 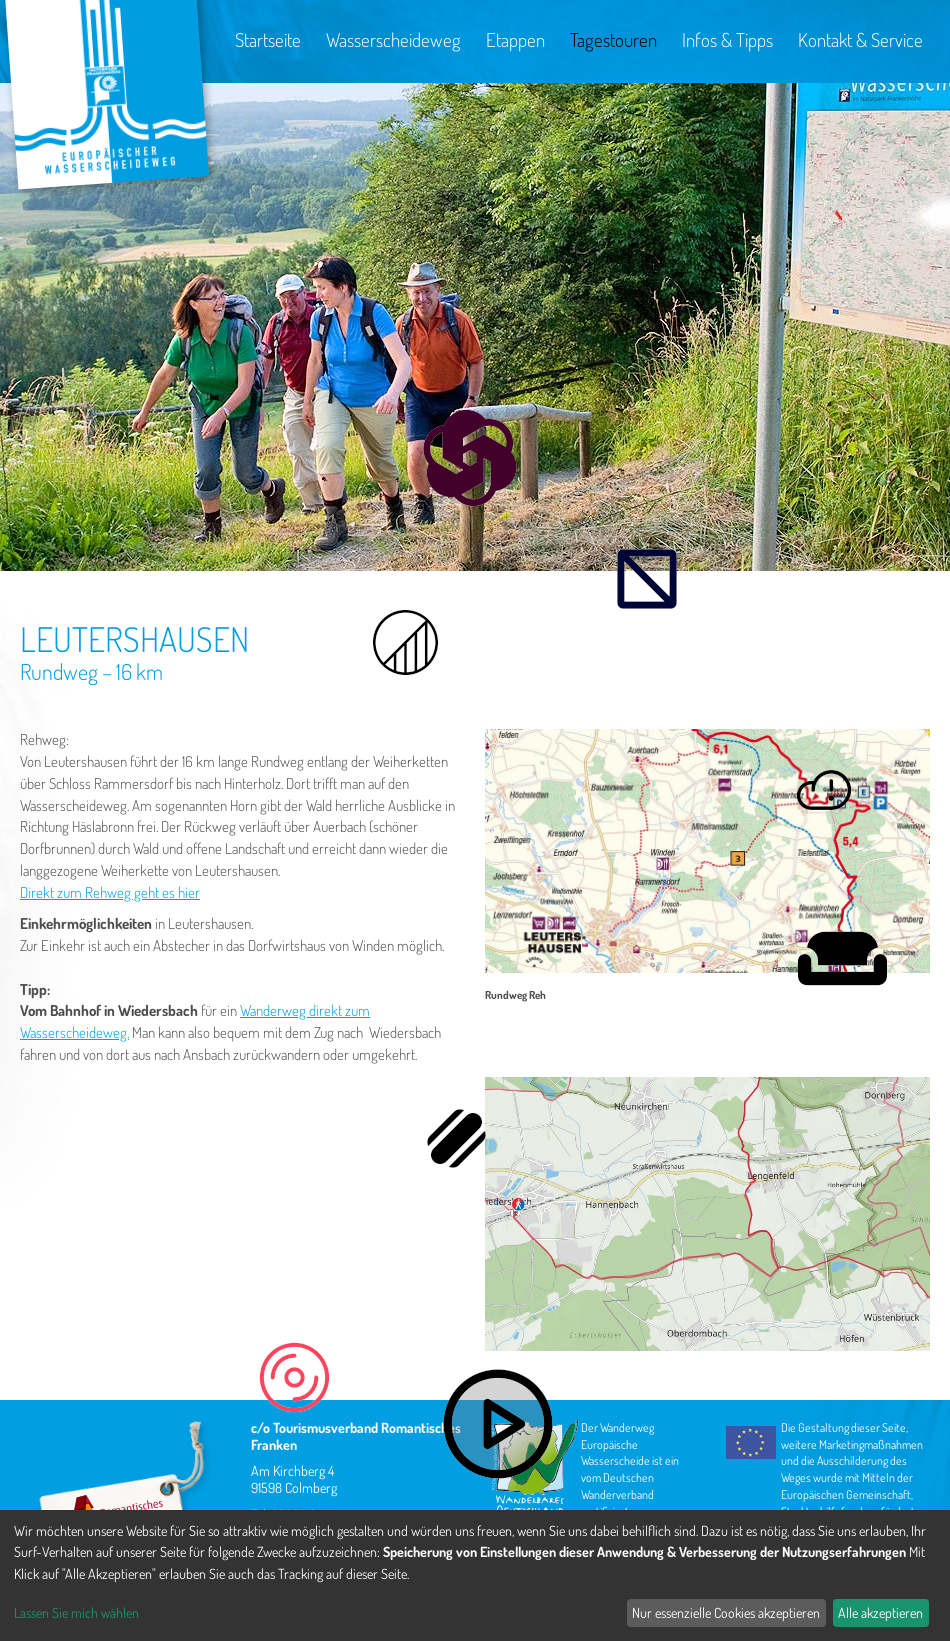 What do you see at coordinates (498, 1424) in the screenshot?
I see `play media or video content` at bounding box center [498, 1424].